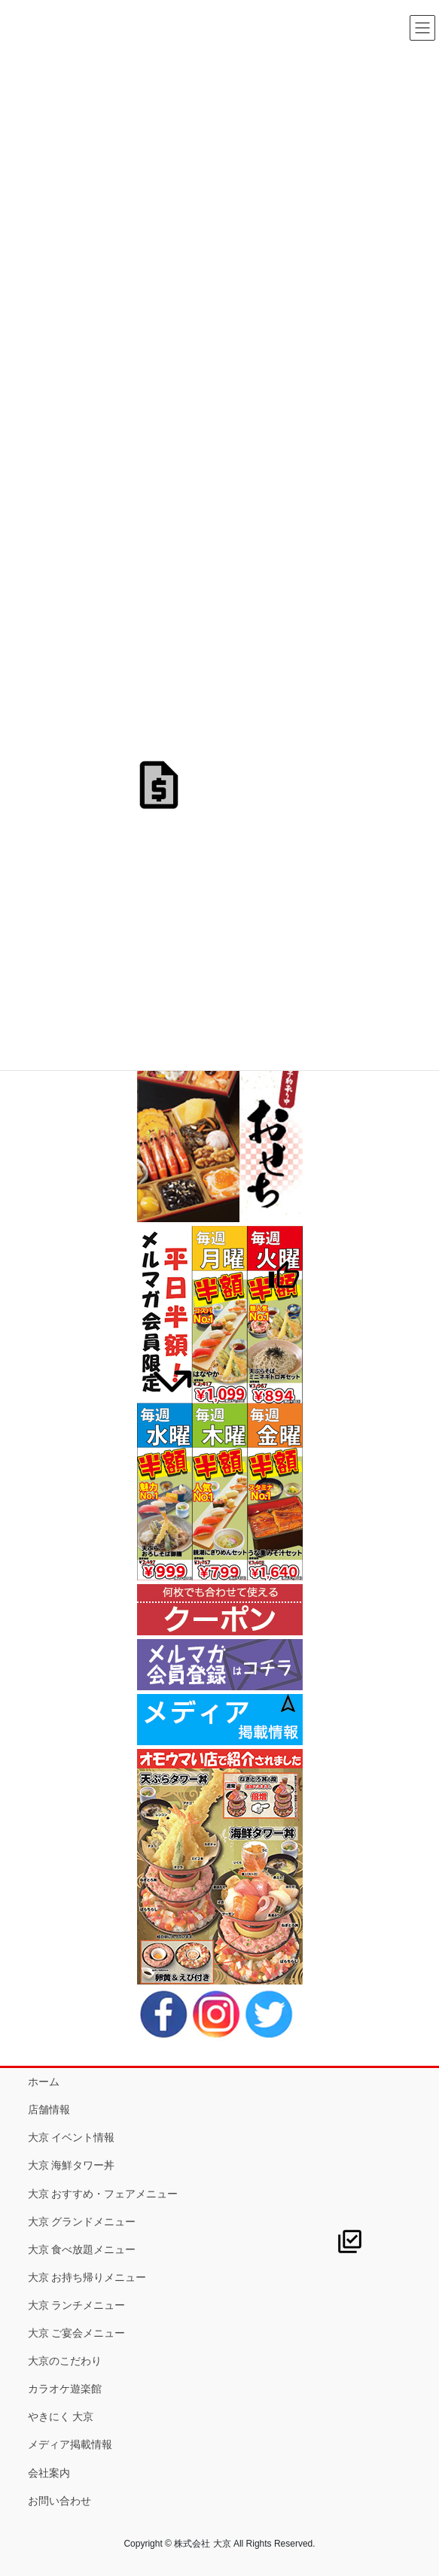  Describe the element at coordinates (284, 1276) in the screenshot. I see `like or upvote content` at that location.